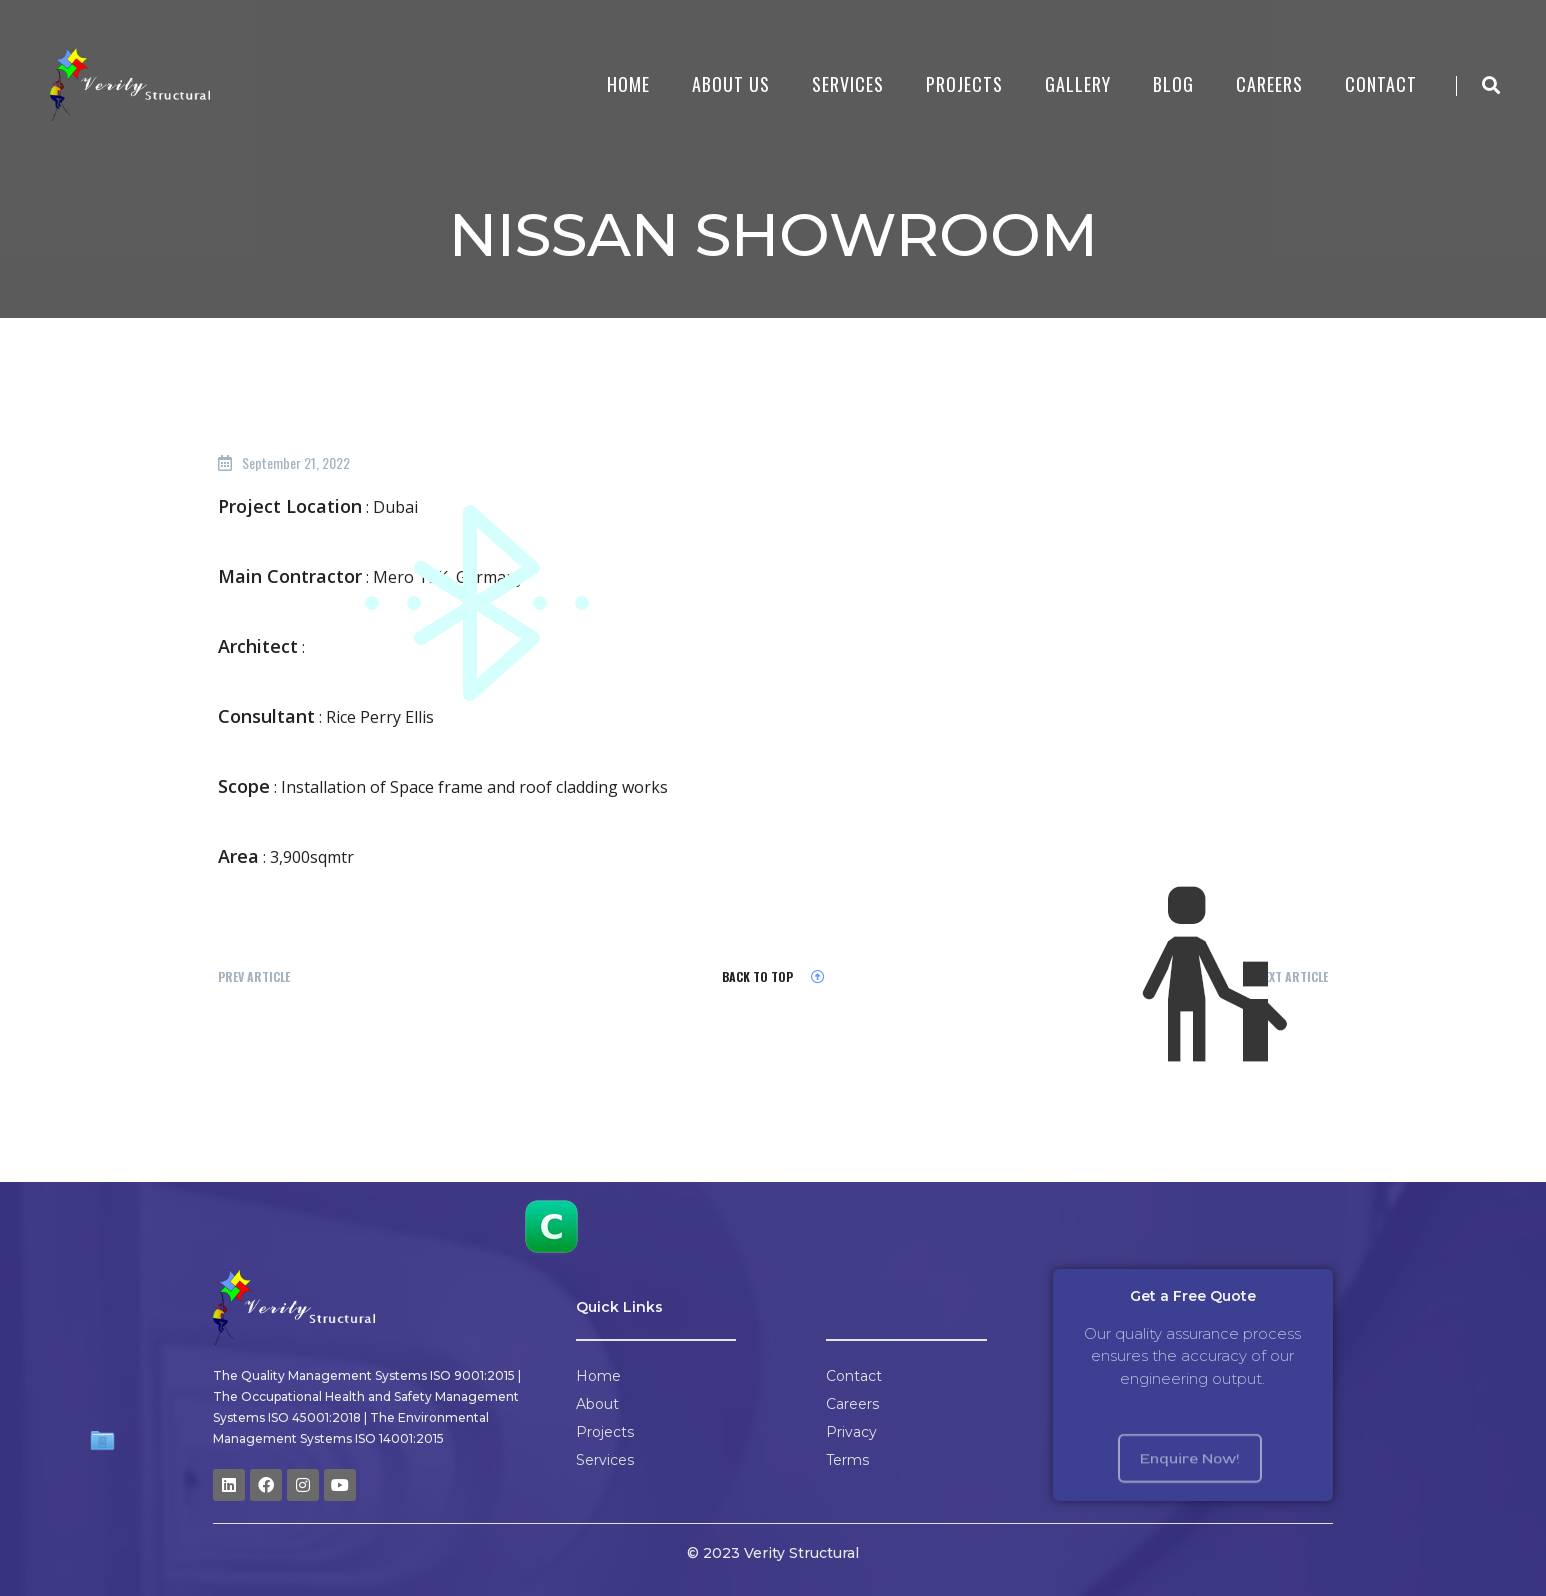 Image resolution: width=1546 pixels, height=1596 pixels. What do you see at coordinates (1218, 974) in the screenshot?
I see `access parental control settings` at bounding box center [1218, 974].